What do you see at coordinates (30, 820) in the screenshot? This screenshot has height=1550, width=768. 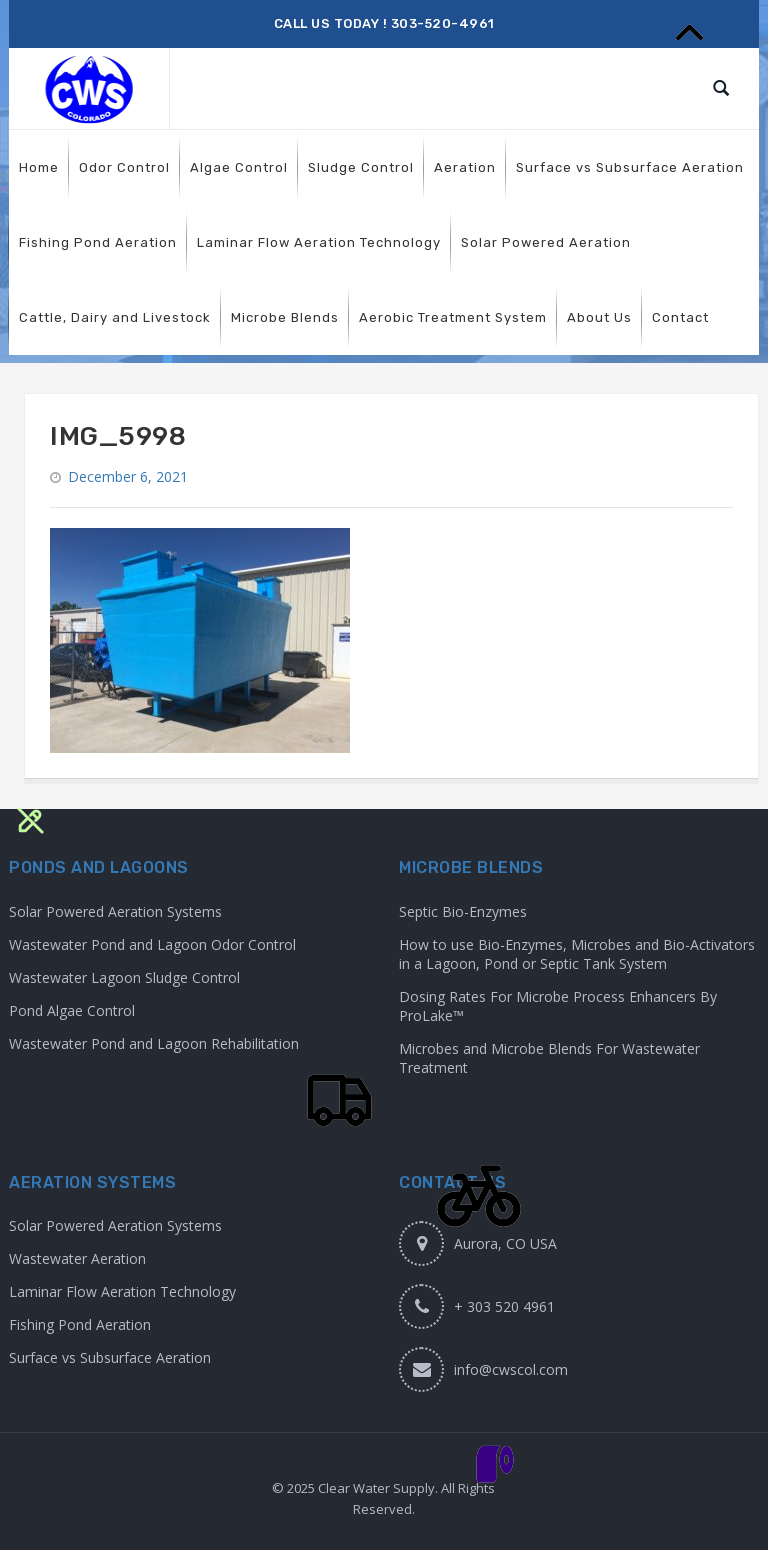 I see `editing is disabled` at bounding box center [30, 820].